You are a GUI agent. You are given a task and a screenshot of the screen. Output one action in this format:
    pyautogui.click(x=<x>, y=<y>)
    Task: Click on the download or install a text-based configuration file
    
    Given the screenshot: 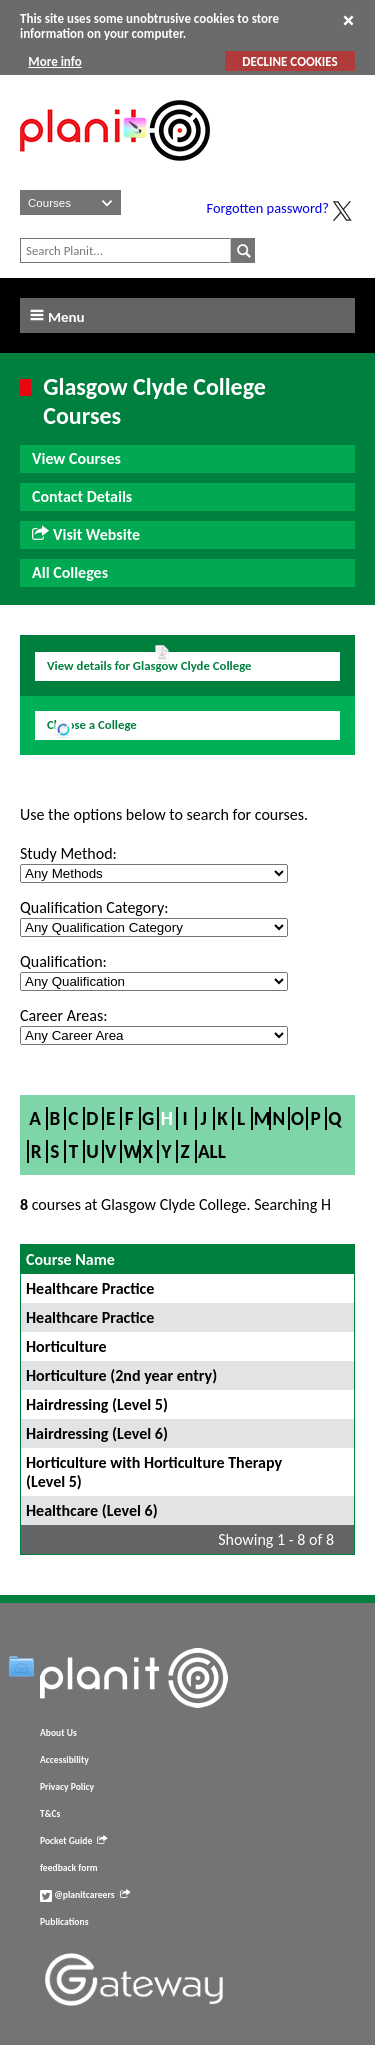 What is the action you would take?
    pyautogui.click(x=162, y=654)
    